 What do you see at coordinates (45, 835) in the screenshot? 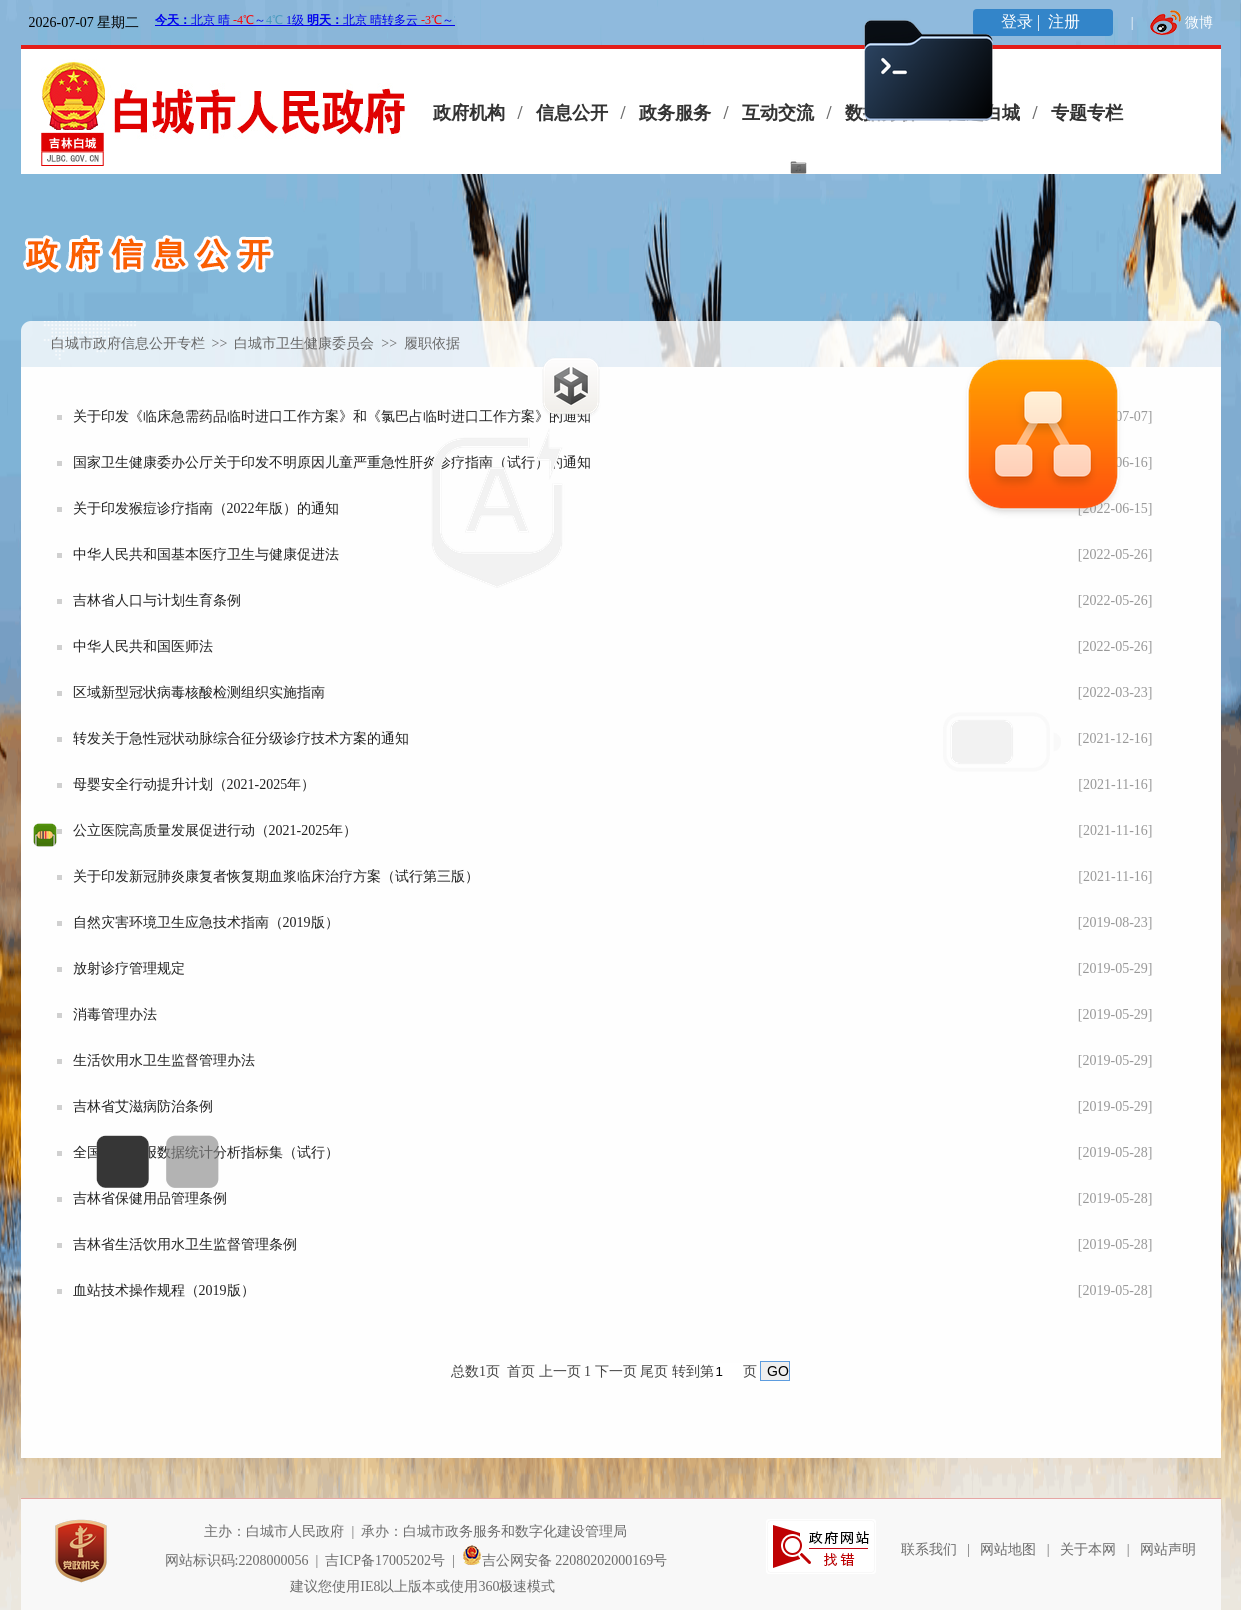
I see `open ColorCode app` at bounding box center [45, 835].